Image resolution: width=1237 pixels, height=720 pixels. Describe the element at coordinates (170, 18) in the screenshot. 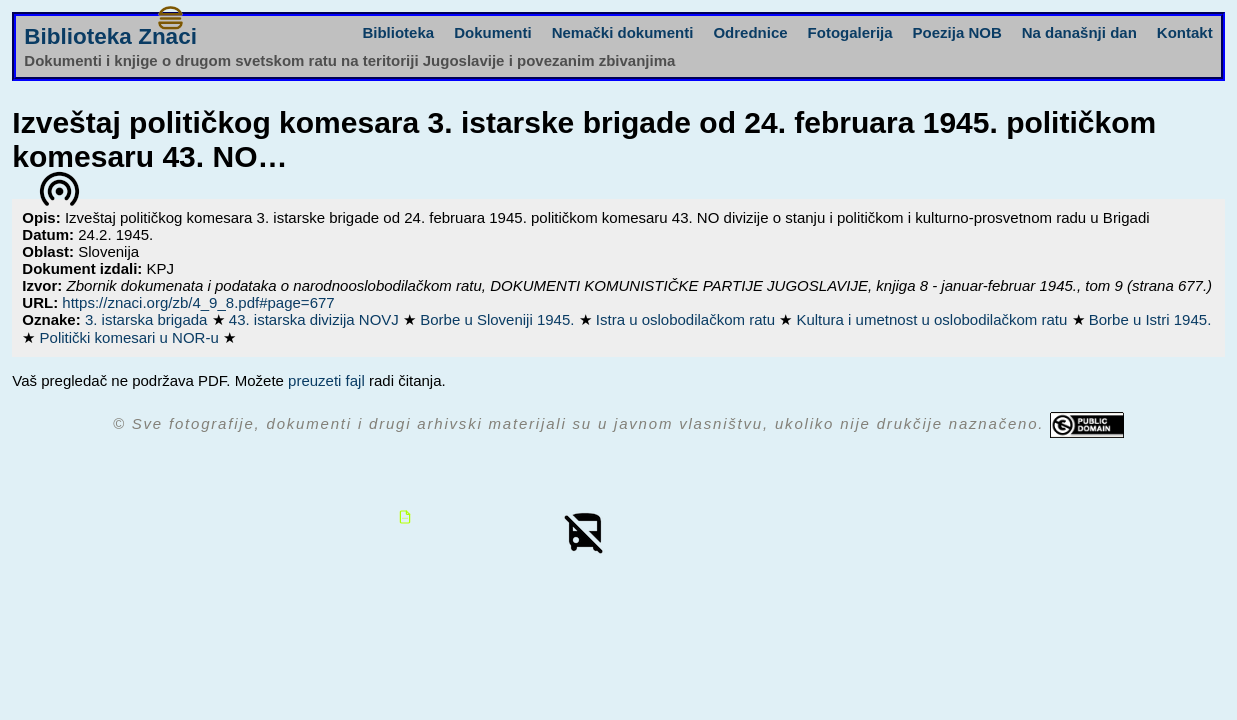

I see `open navigation menu` at that location.